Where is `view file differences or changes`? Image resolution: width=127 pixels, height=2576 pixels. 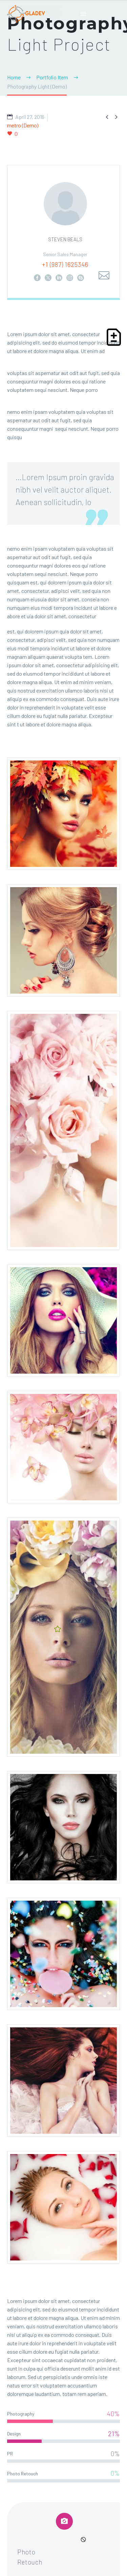 view file differences or changes is located at coordinates (114, 337).